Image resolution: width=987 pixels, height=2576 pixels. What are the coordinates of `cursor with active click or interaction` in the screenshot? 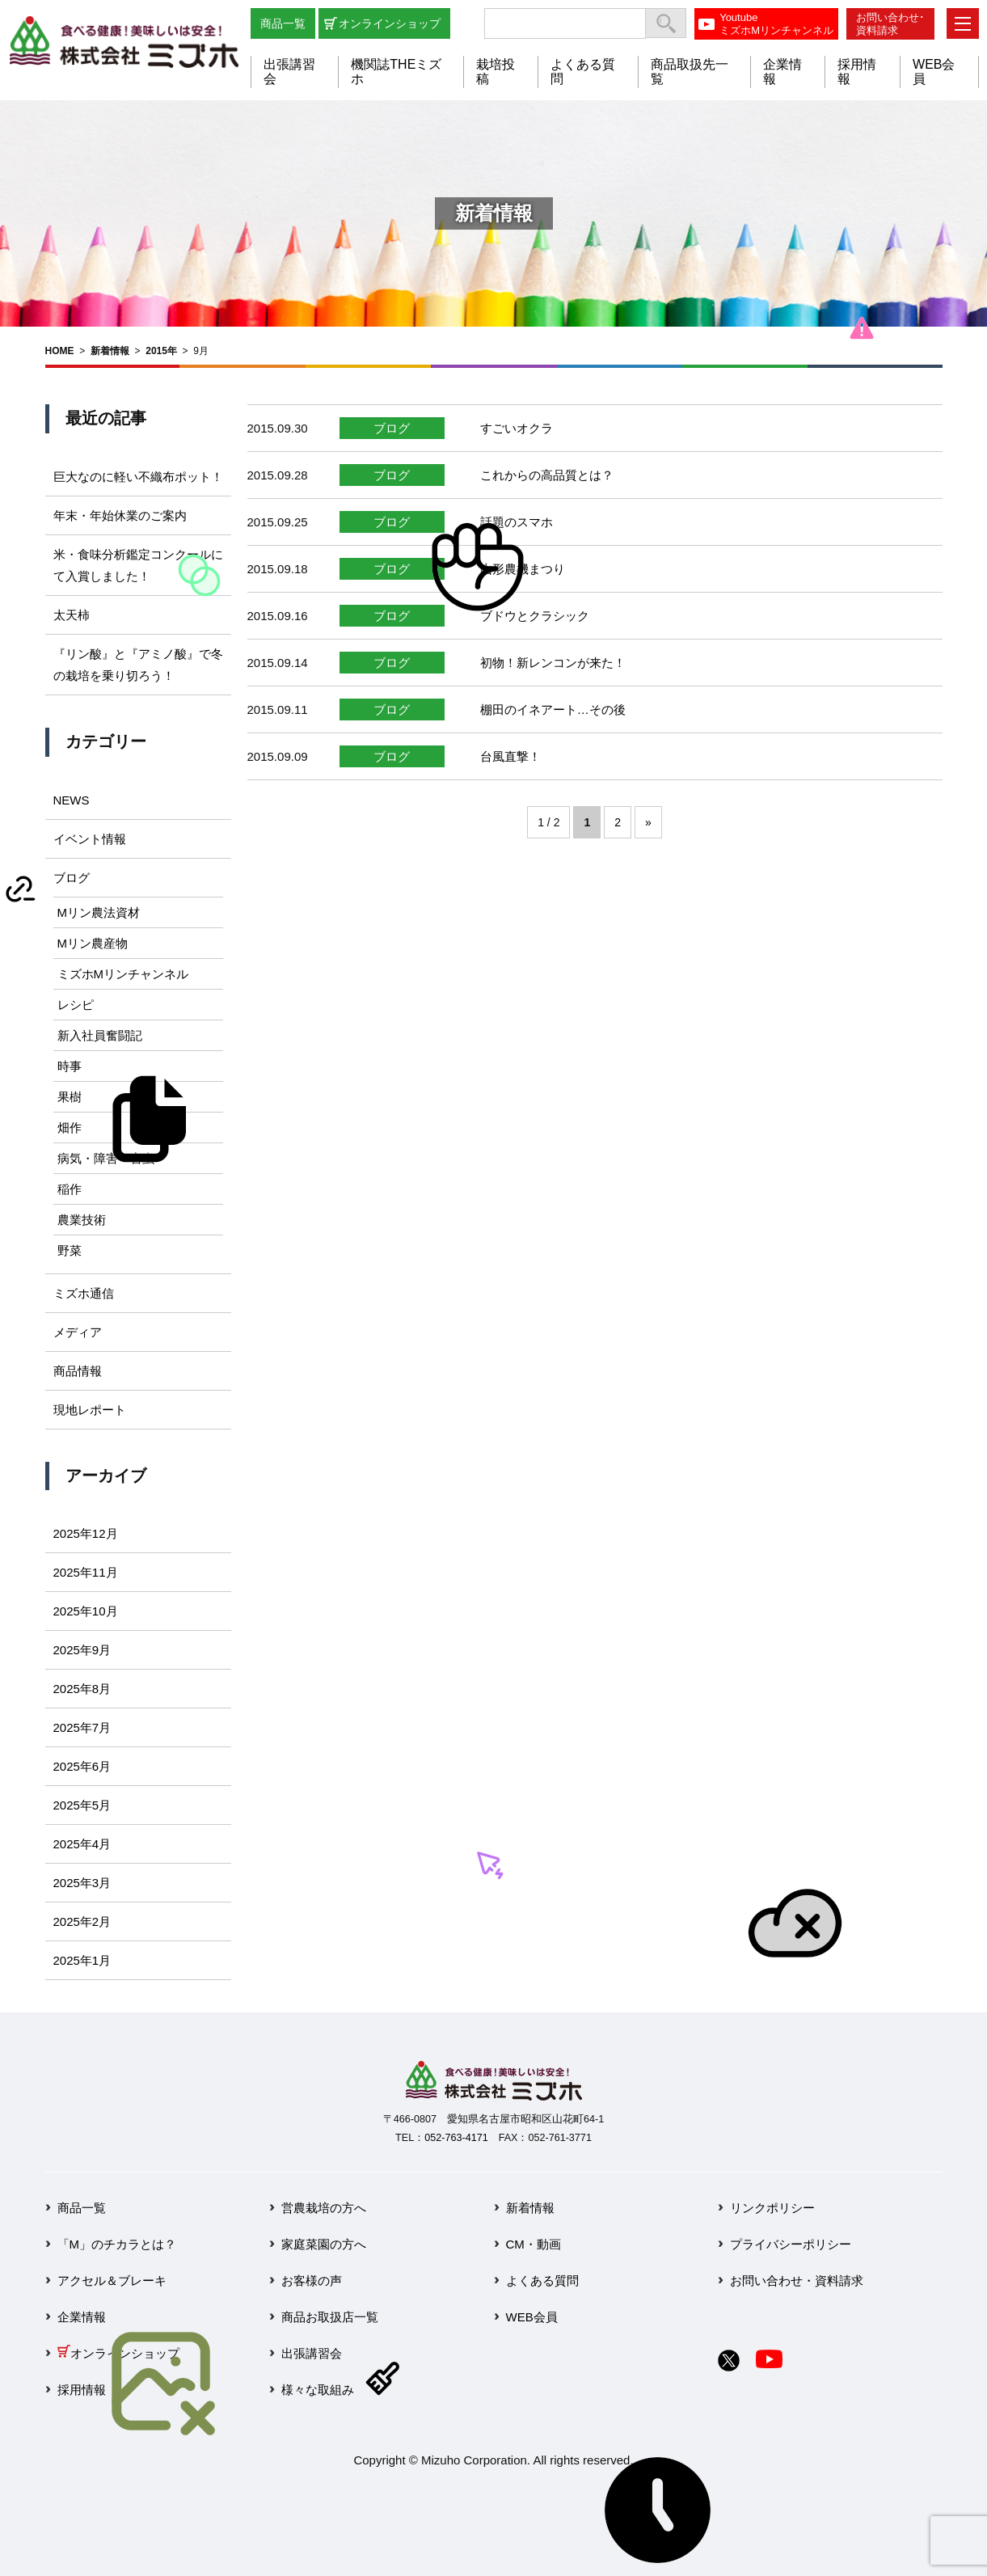 It's located at (489, 1864).